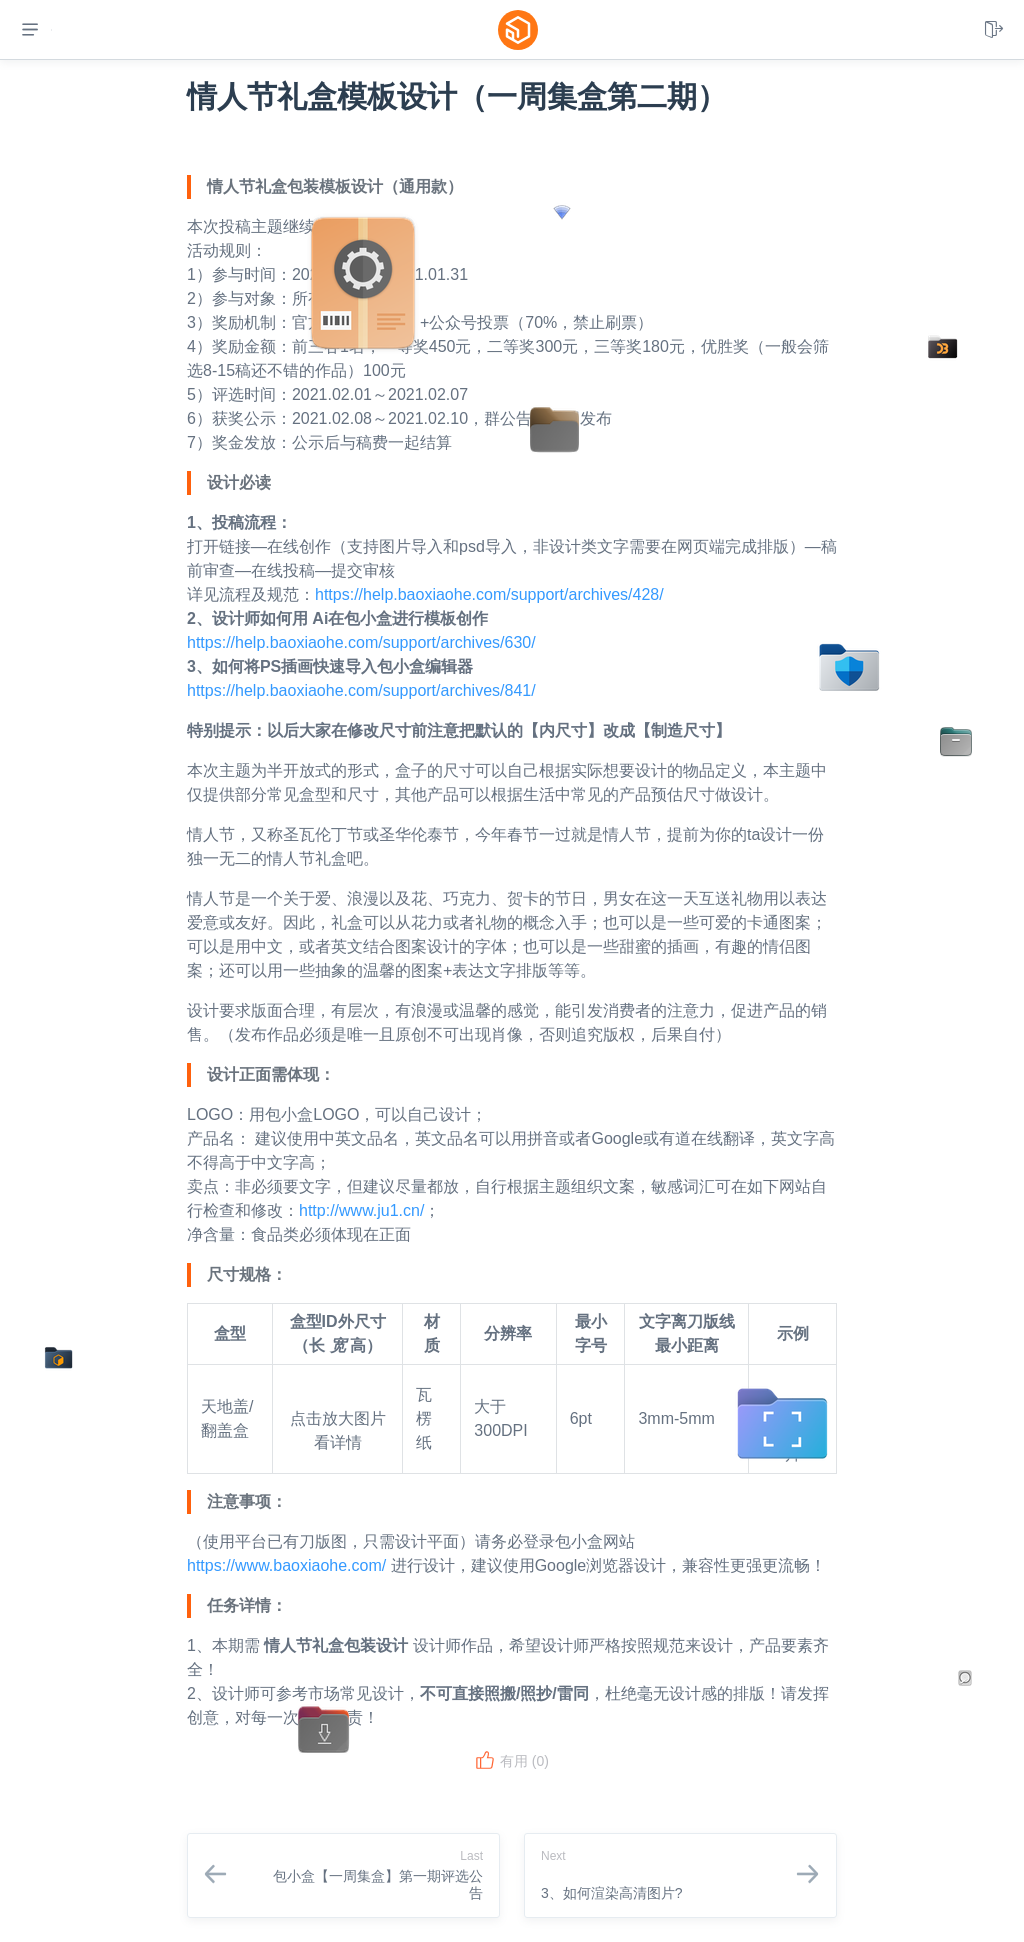  What do you see at coordinates (782, 1426) in the screenshot?
I see `open screenshots folder` at bounding box center [782, 1426].